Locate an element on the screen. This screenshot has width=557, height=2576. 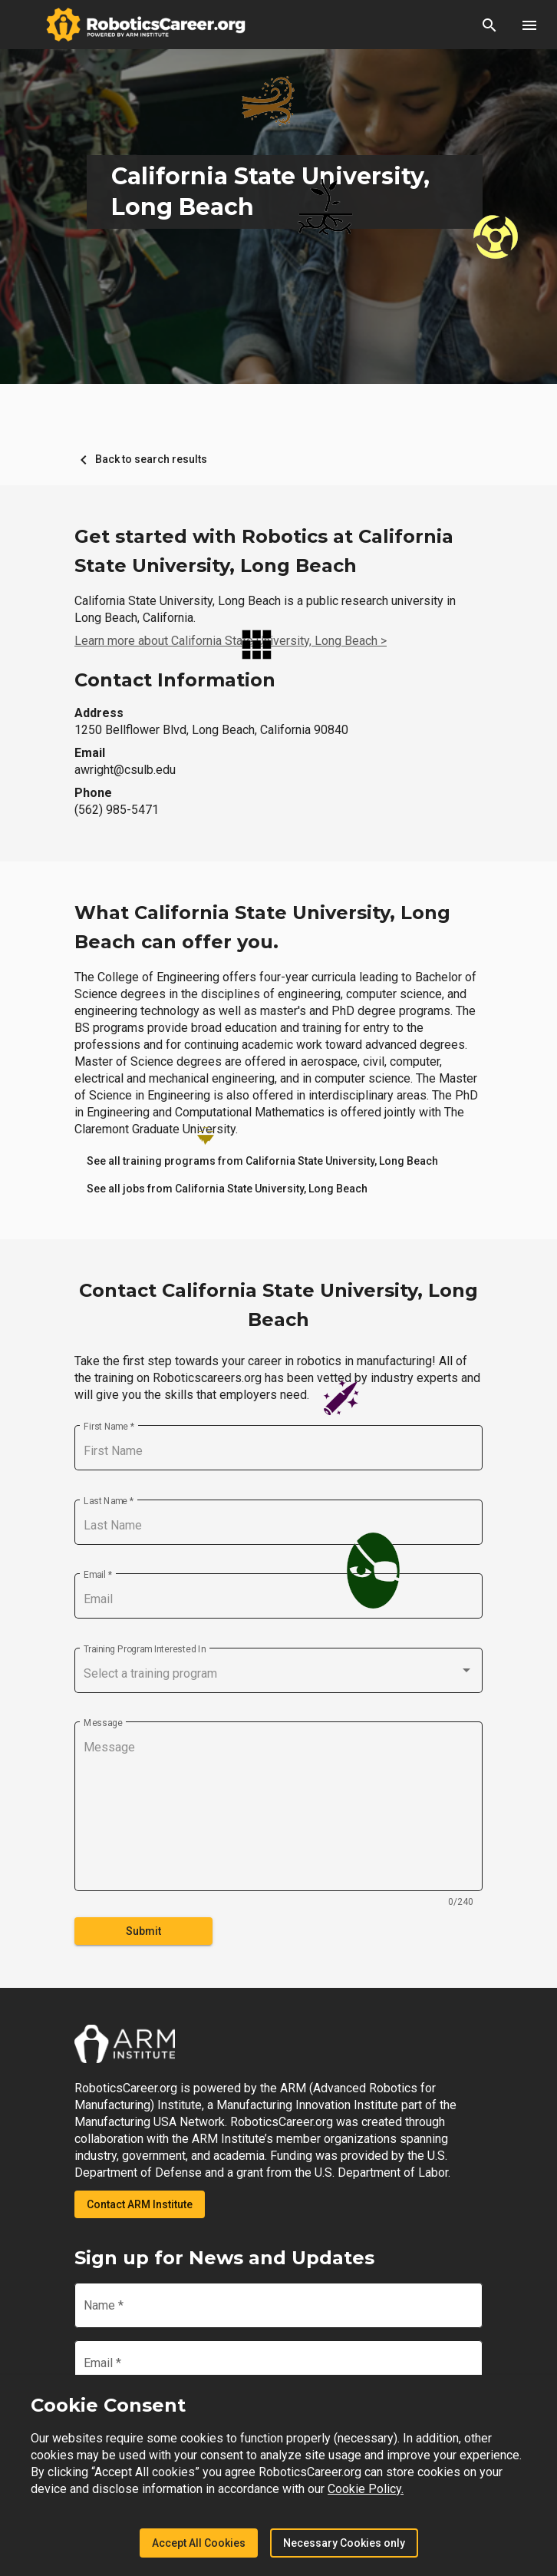
select pirate or rogue character class is located at coordinates (373, 1570).